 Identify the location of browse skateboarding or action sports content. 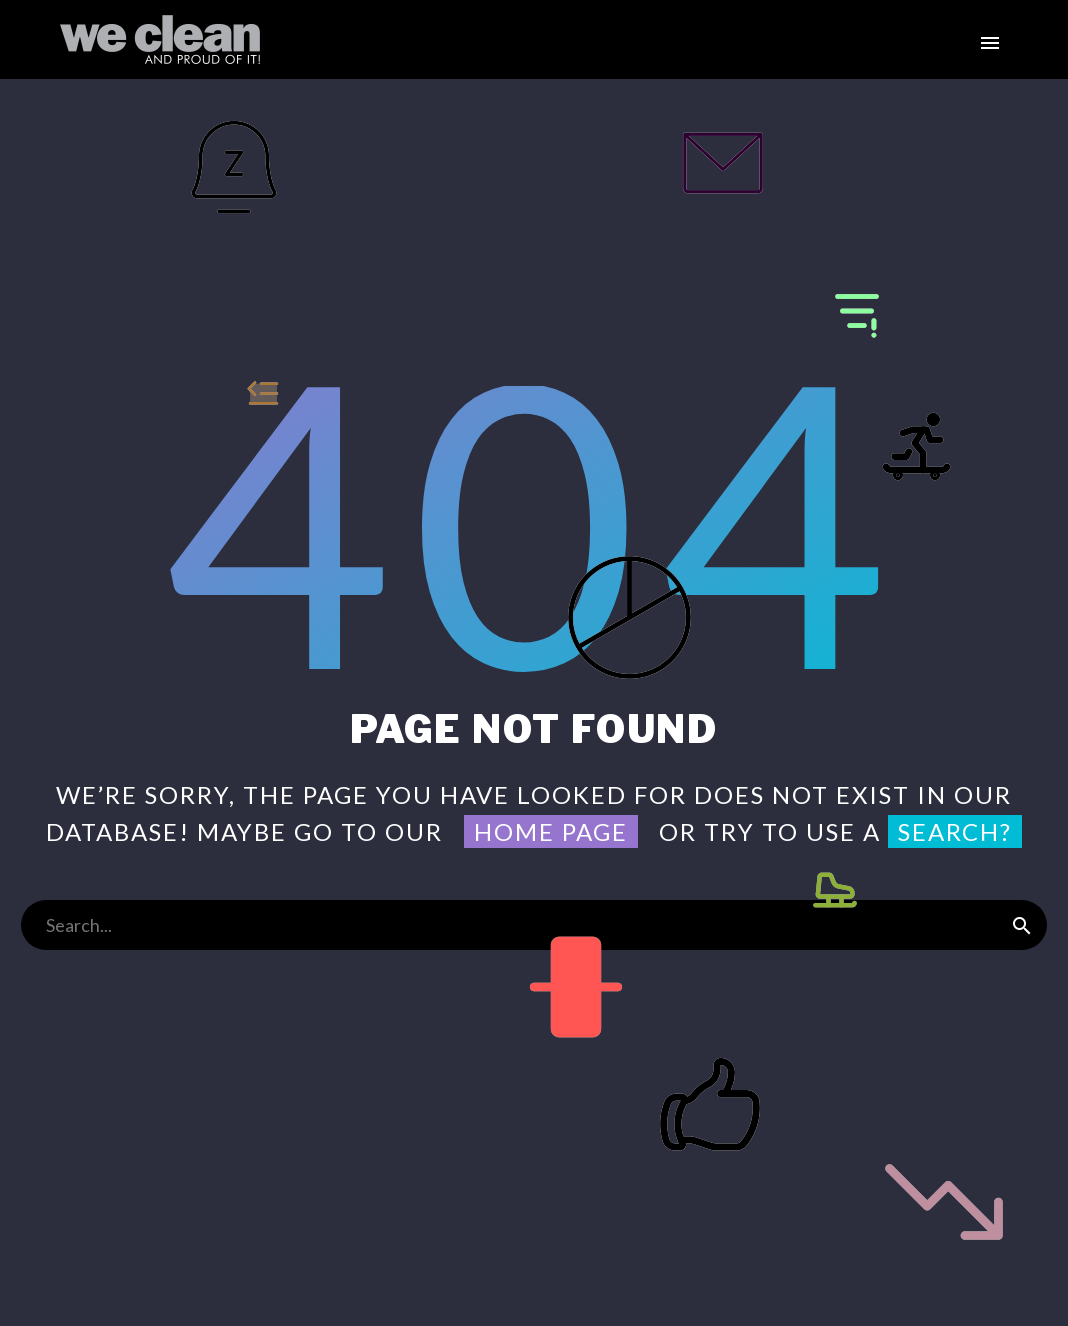
(916, 446).